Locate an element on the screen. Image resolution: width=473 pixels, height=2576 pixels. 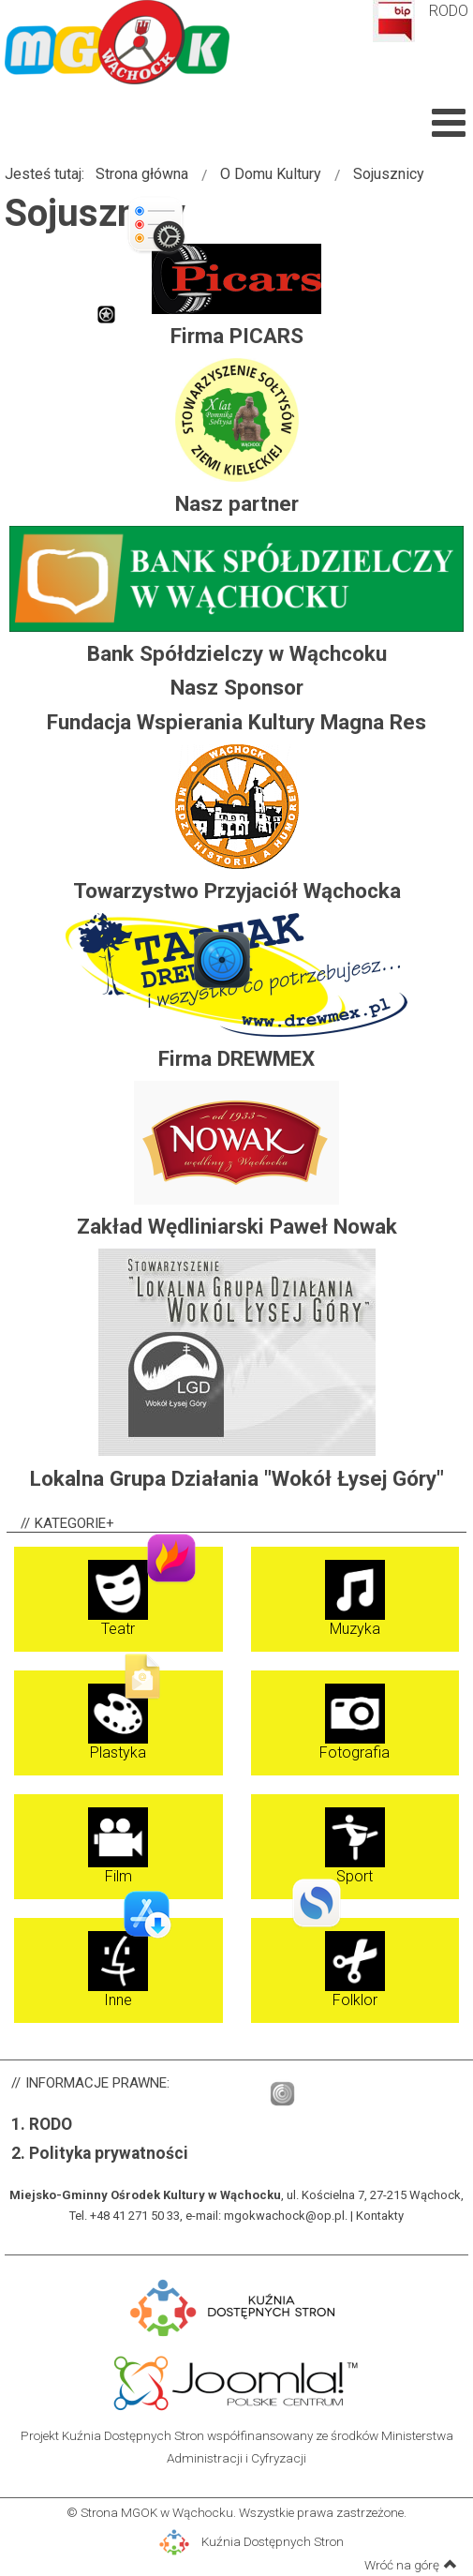
launch rimworld is located at coordinates (106, 314).